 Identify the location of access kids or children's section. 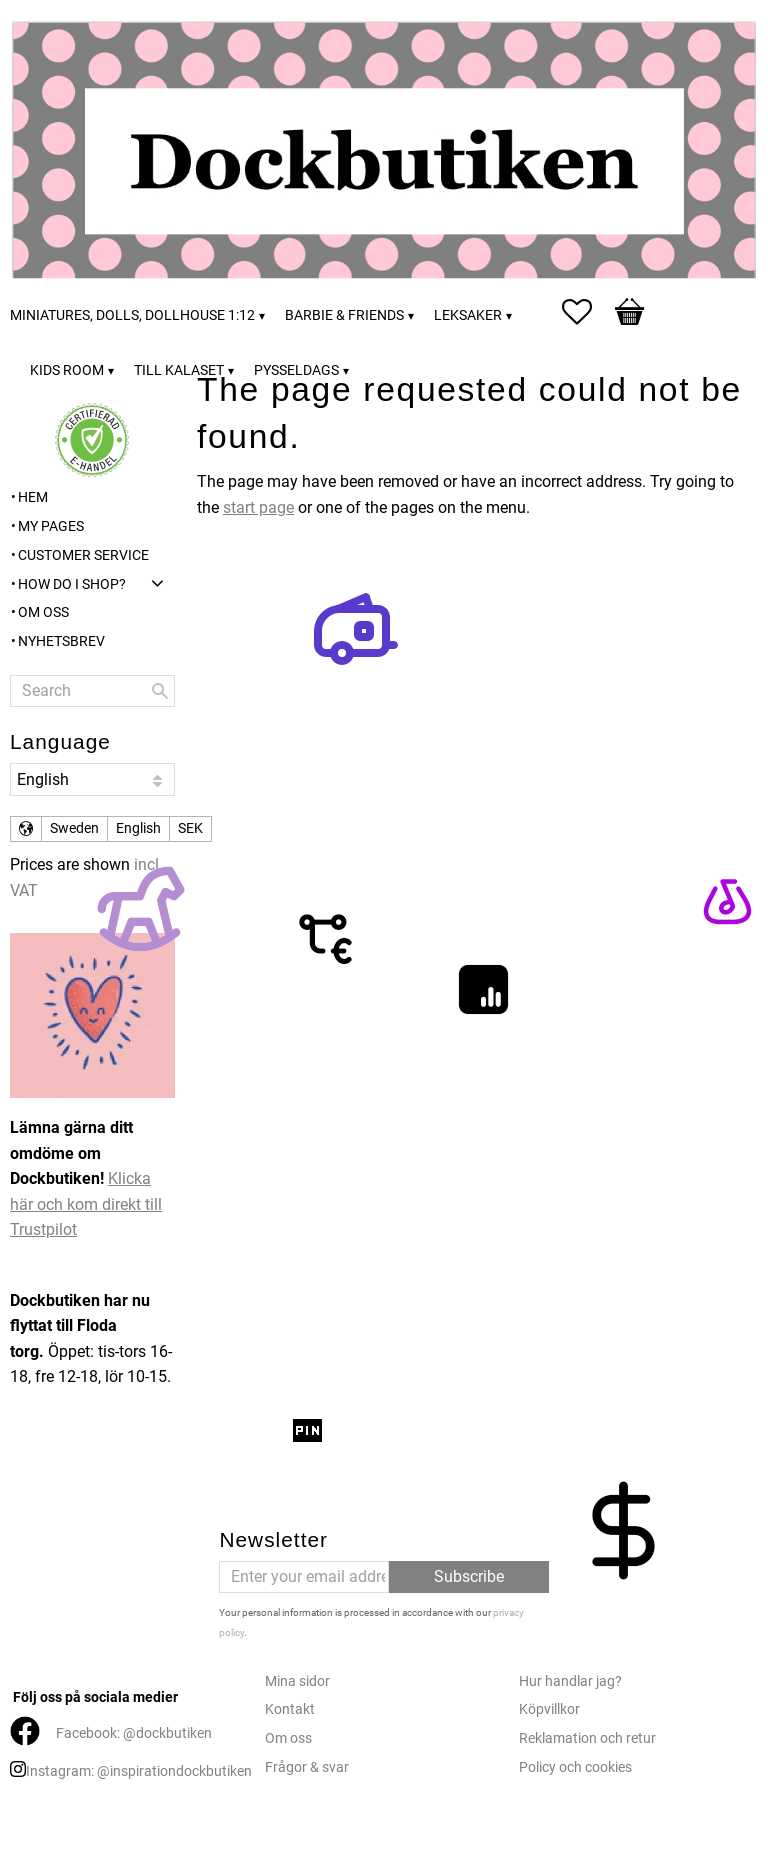
(140, 909).